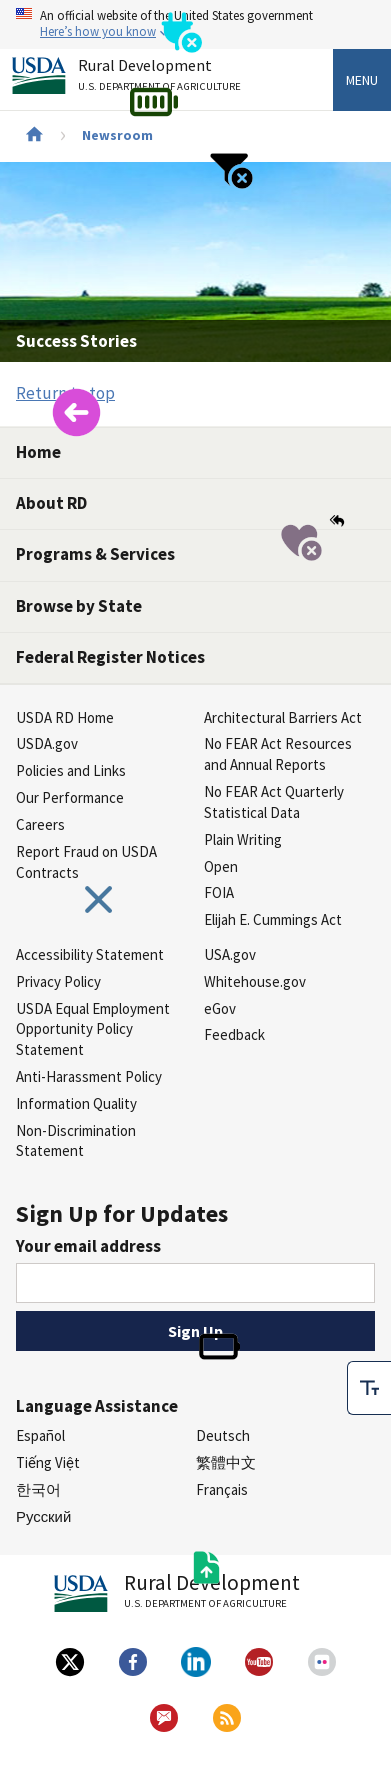  Describe the element at coordinates (98, 899) in the screenshot. I see `close or dismiss a dialog` at that location.